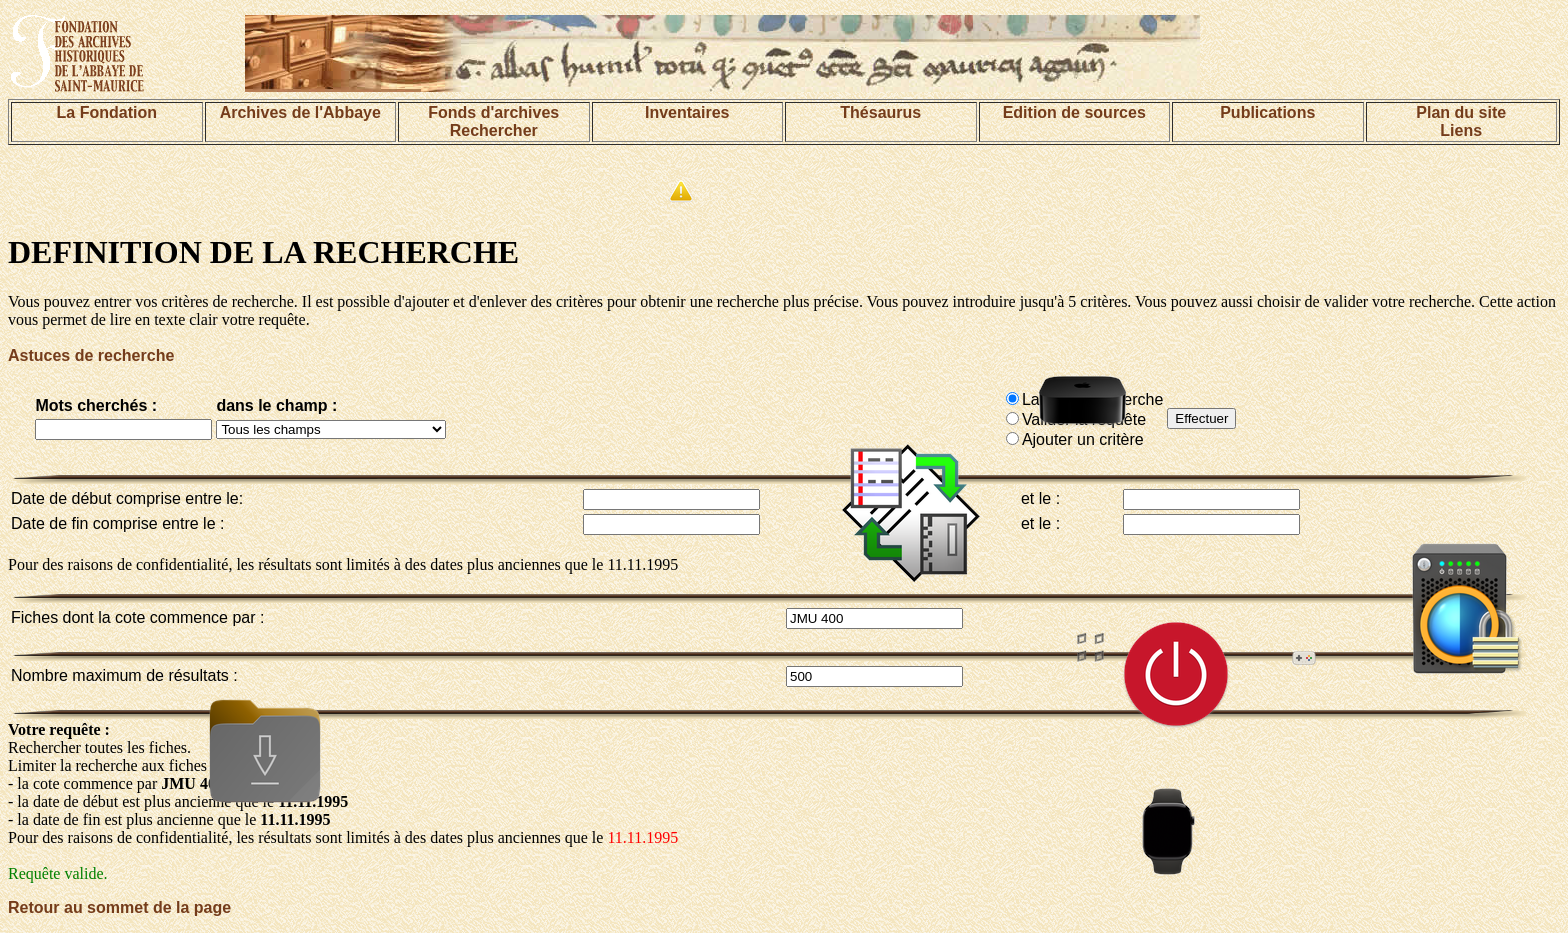 The width and height of the screenshot is (1568, 933). What do you see at coordinates (1090, 648) in the screenshot?
I see `enable grid arrangement for desktop items` at bounding box center [1090, 648].